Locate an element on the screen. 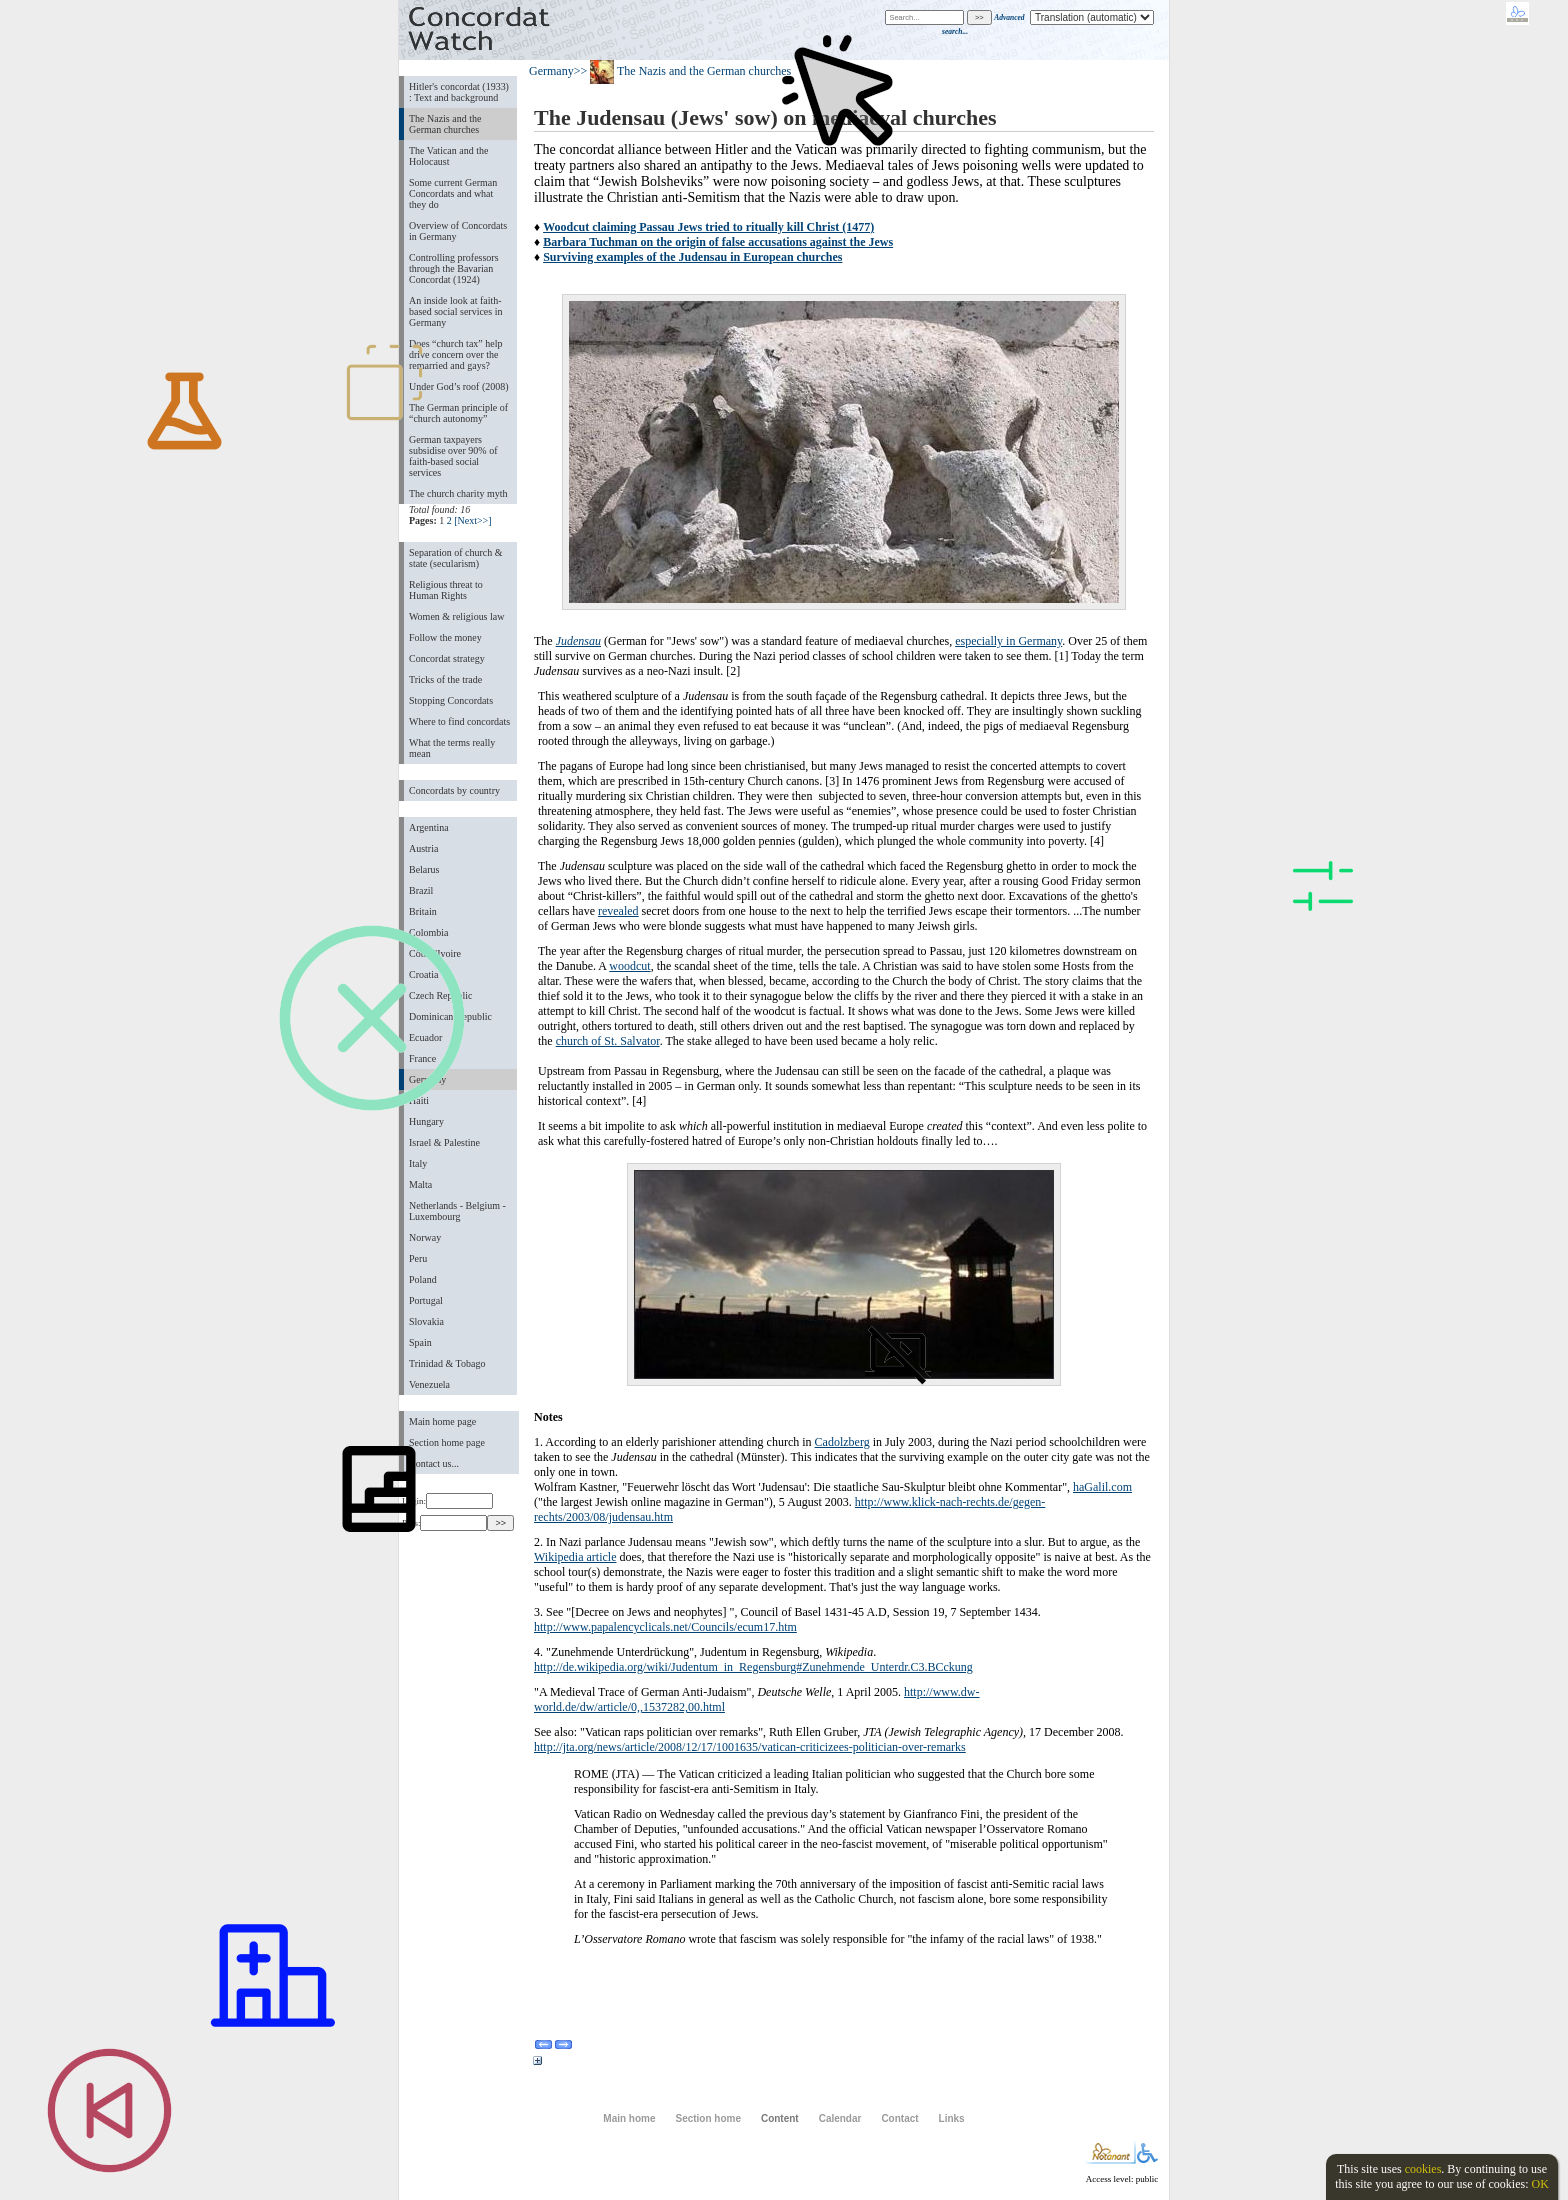 Image resolution: width=1568 pixels, height=2200 pixels. adjust settings or preferences is located at coordinates (1323, 886).